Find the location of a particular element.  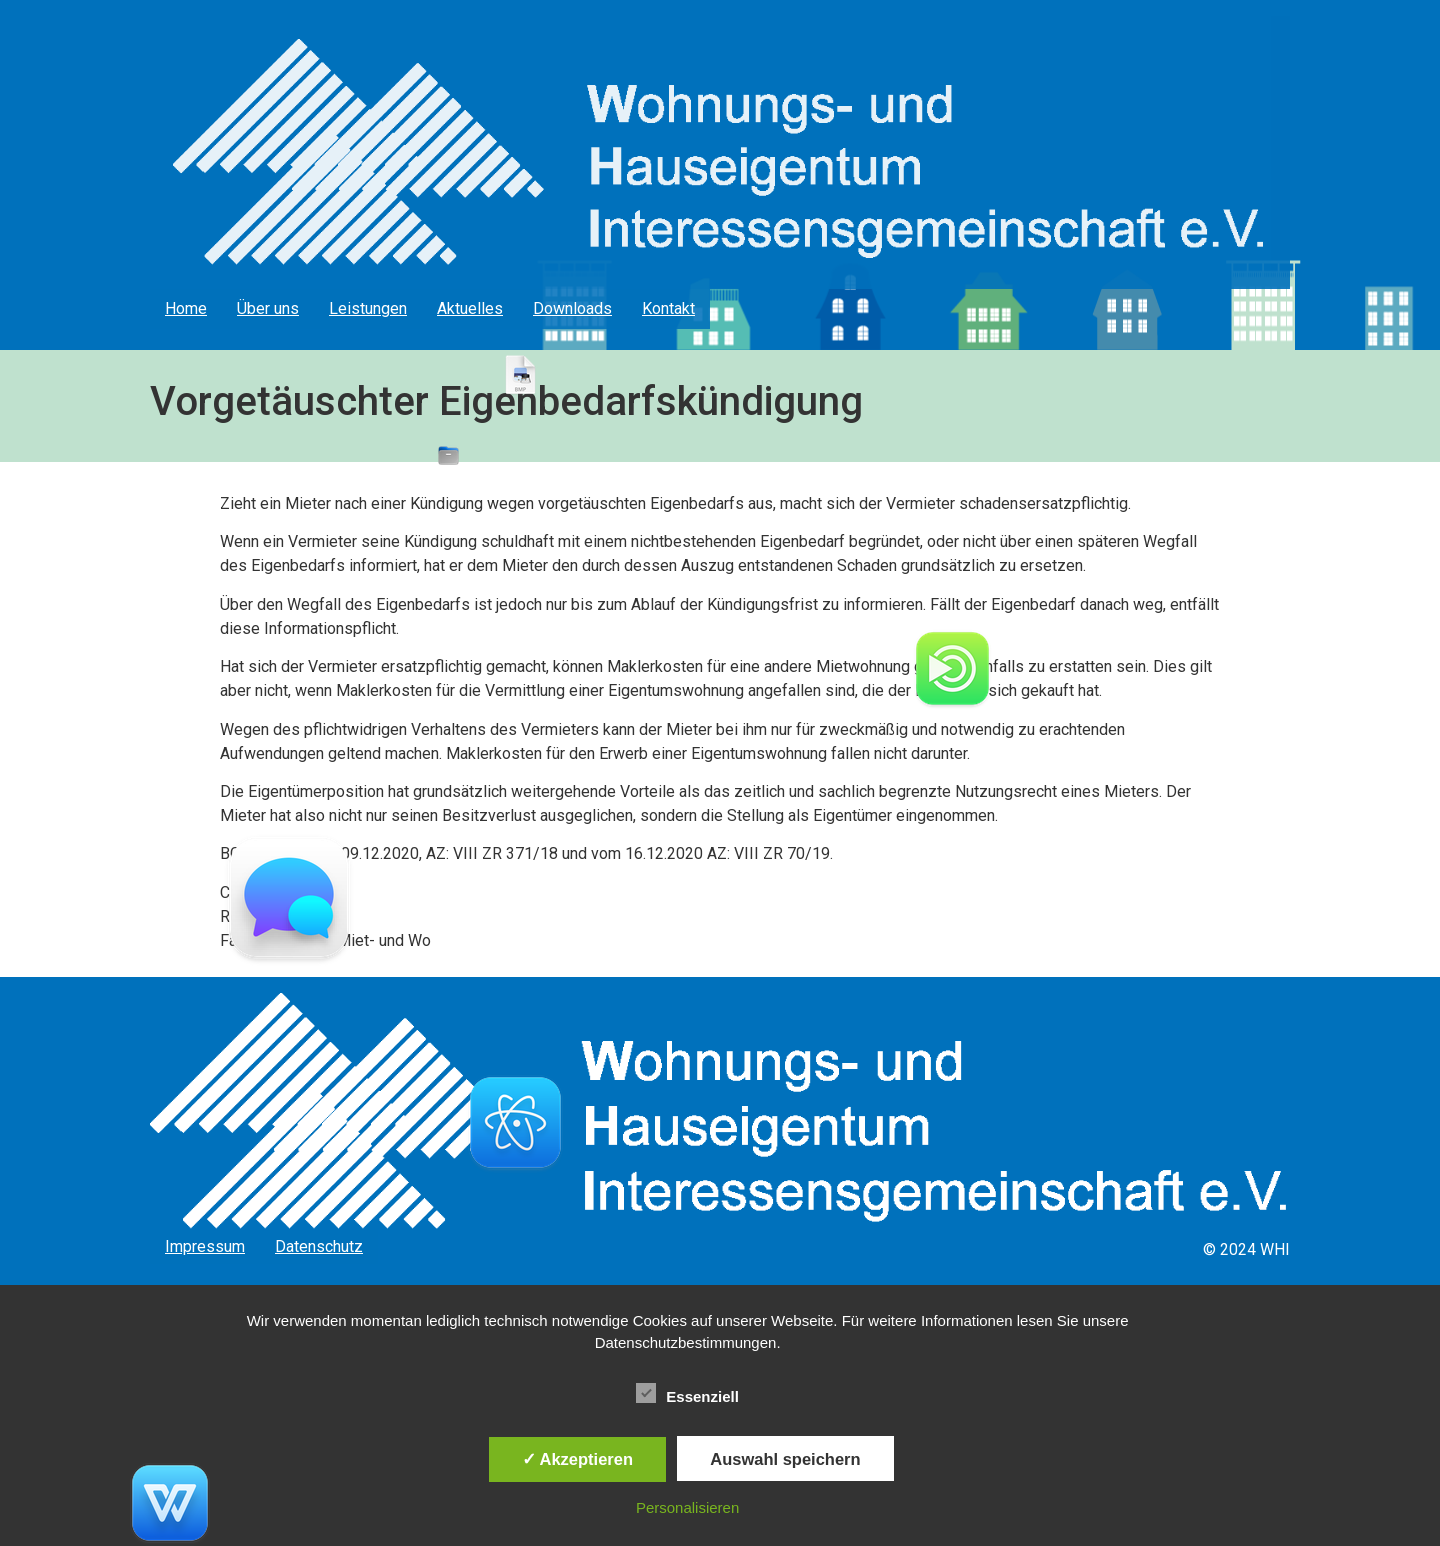

open atom text editor is located at coordinates (515, 1122).